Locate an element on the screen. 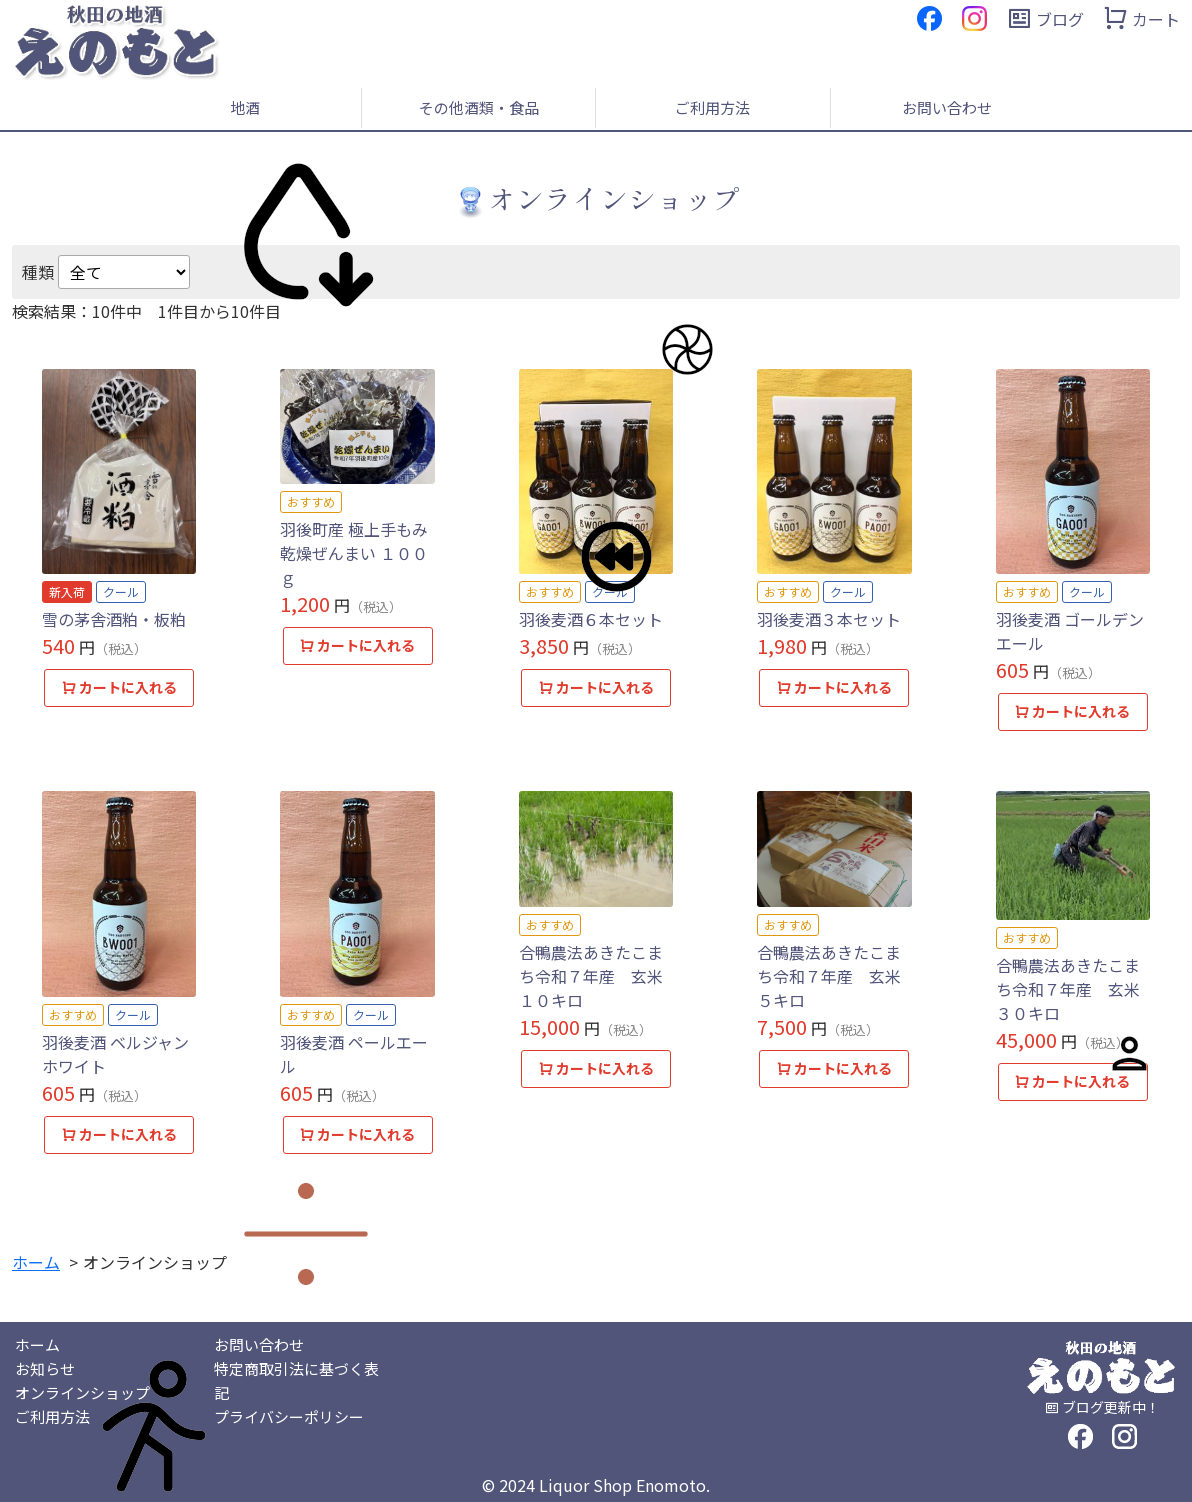 The width and height of the screenshot is (1192, 1502). view your profile is located at coordinates (1129, 1053).